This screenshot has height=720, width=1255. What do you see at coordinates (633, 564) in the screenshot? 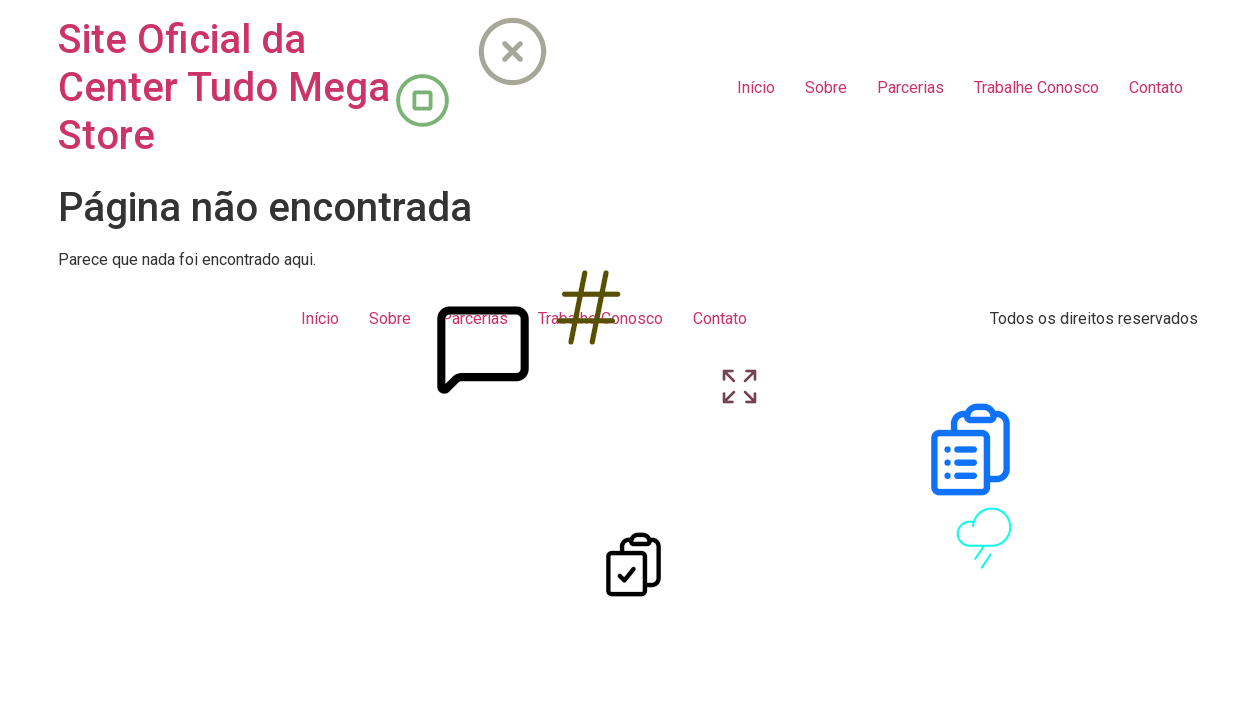
I see `mark task or document as complete` at bounding box center [633, 564].